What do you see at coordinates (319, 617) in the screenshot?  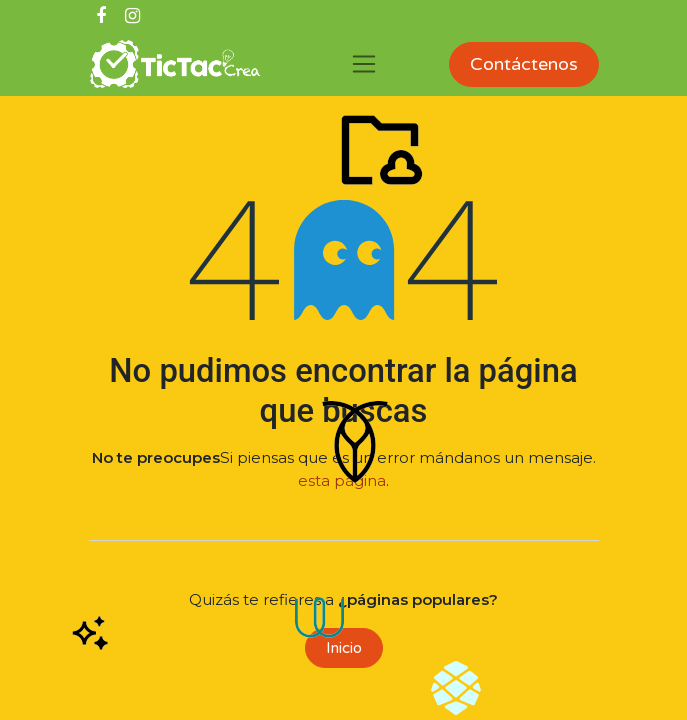 I see `open wire messaging app` at bounding box center [319, 617].